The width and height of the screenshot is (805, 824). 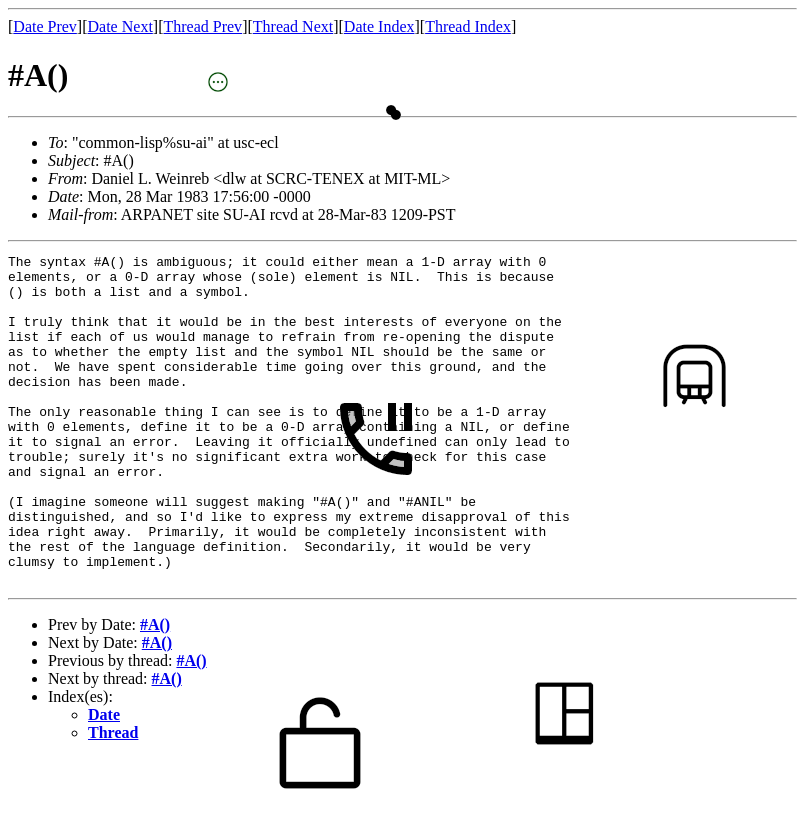 What do you see at coordinates (376, 439) in the screenshot?
I see `call on hold` at bounding box center [376, 439].